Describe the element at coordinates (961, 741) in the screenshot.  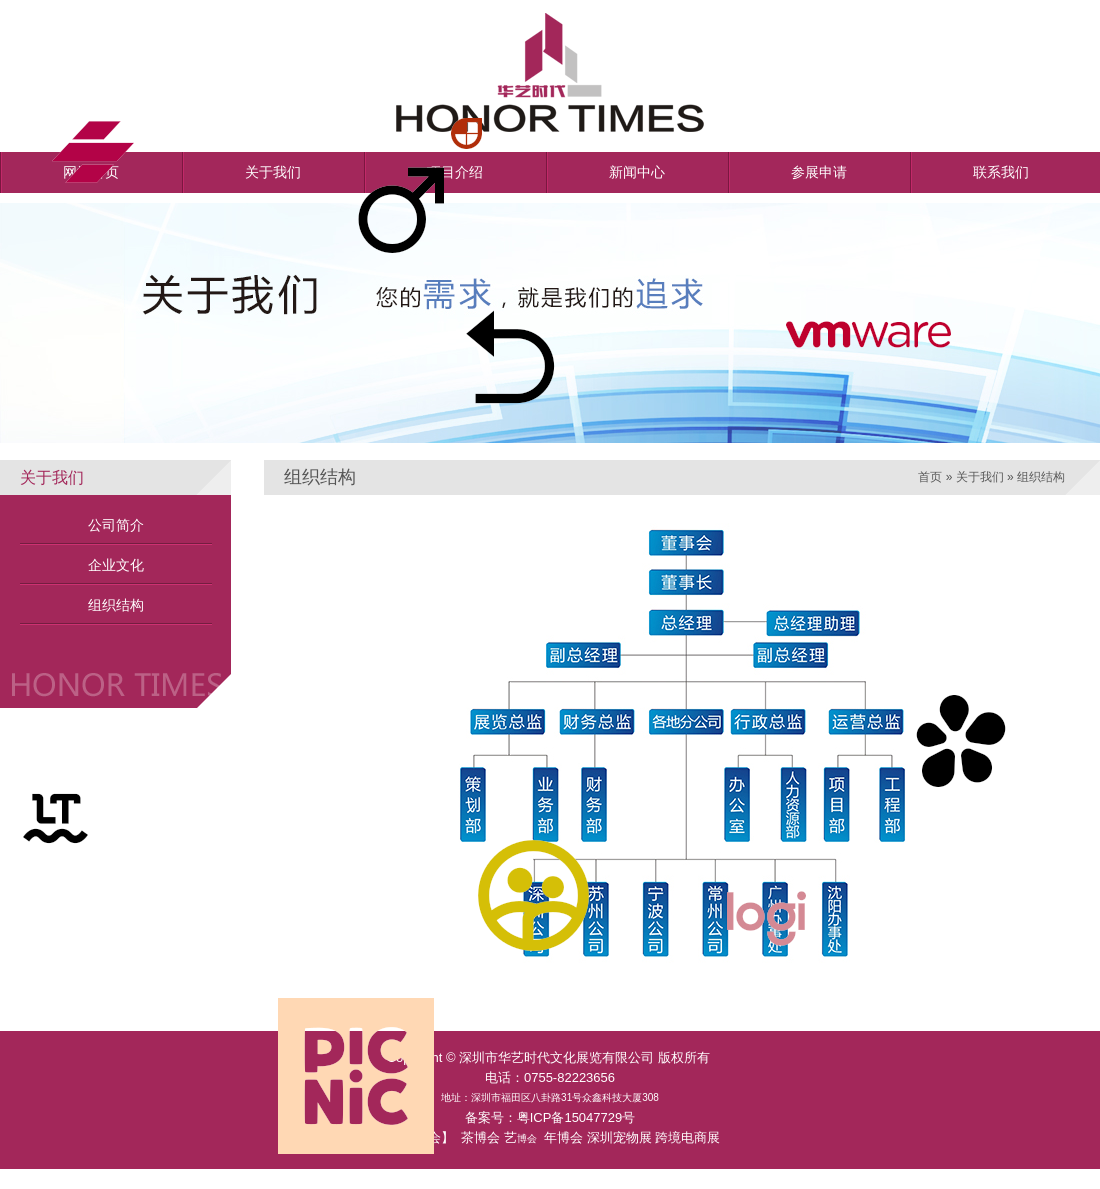
I see `open ICQ messenger app` at that location.